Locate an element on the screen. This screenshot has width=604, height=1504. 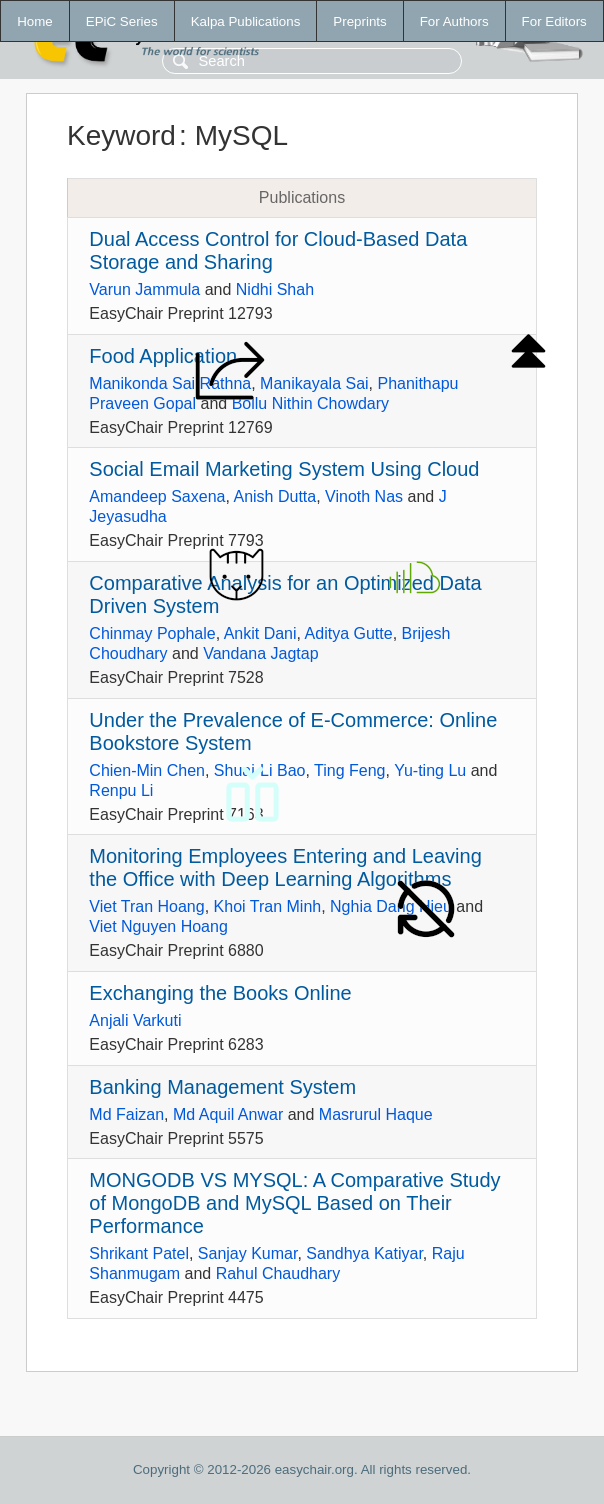
share this content is located at coordinates (230, 368).